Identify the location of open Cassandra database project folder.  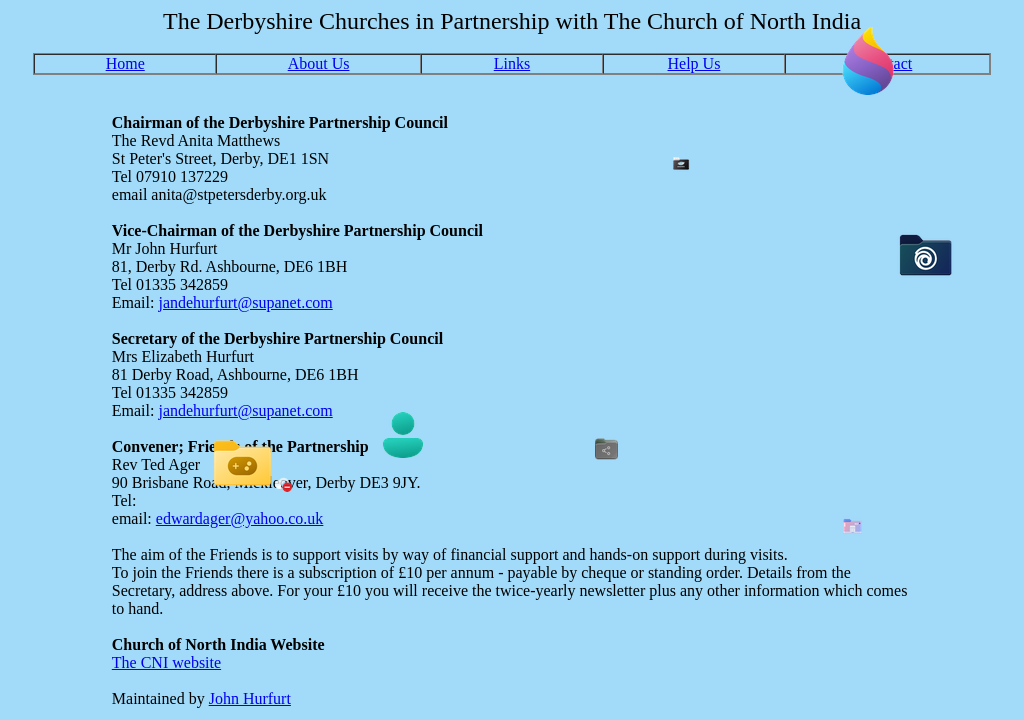
(681, 164).